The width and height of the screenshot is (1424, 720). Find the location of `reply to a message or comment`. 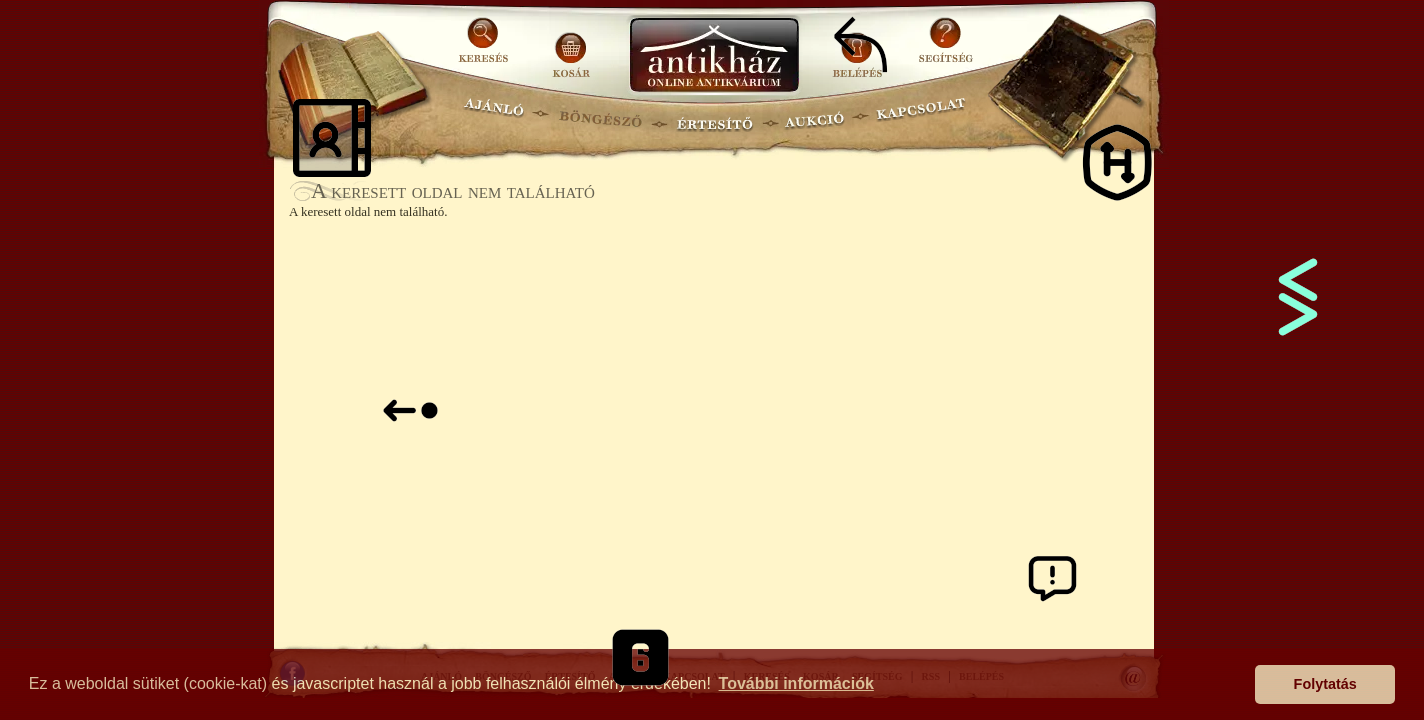

reply to a message or comment is located at coordinates (860, 43).